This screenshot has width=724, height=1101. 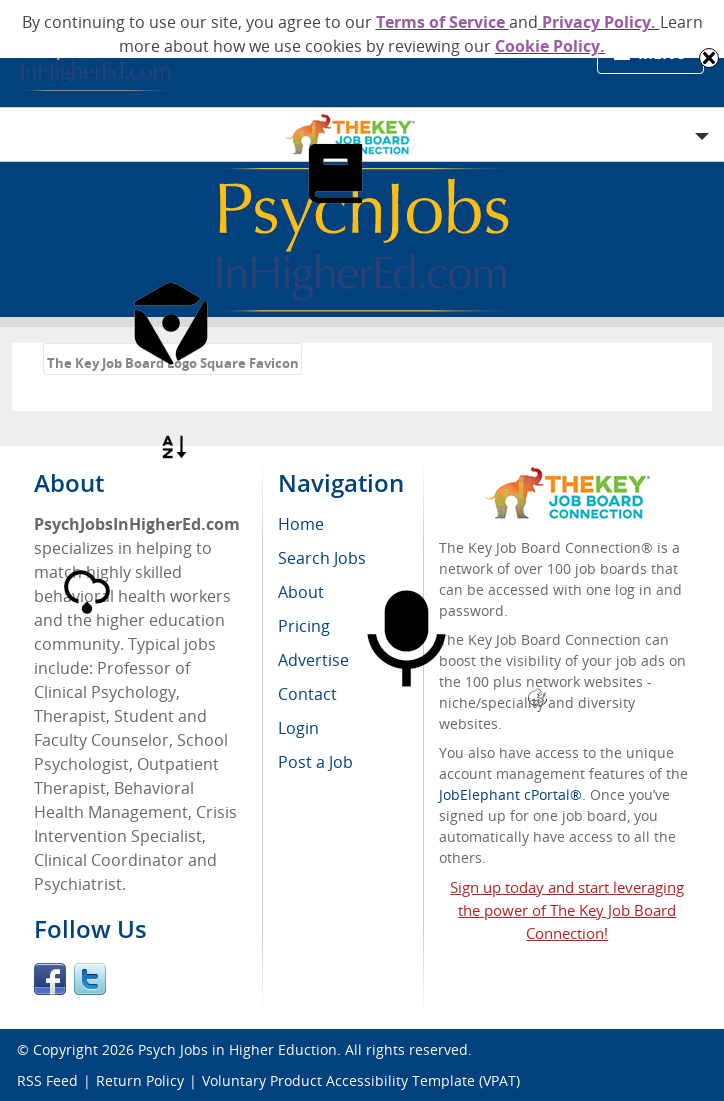 What do you see at coordinates (406, 638) in the screenshot?
I see `tap to start voice recording` at bounding box center [406, 638].